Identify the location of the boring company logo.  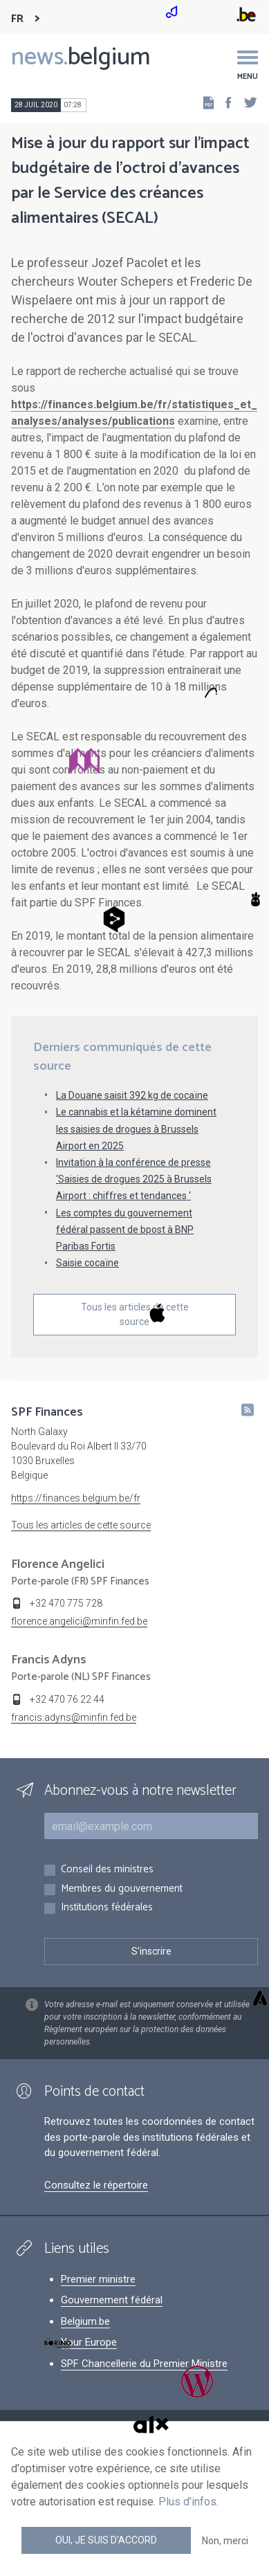
(57, 2343).